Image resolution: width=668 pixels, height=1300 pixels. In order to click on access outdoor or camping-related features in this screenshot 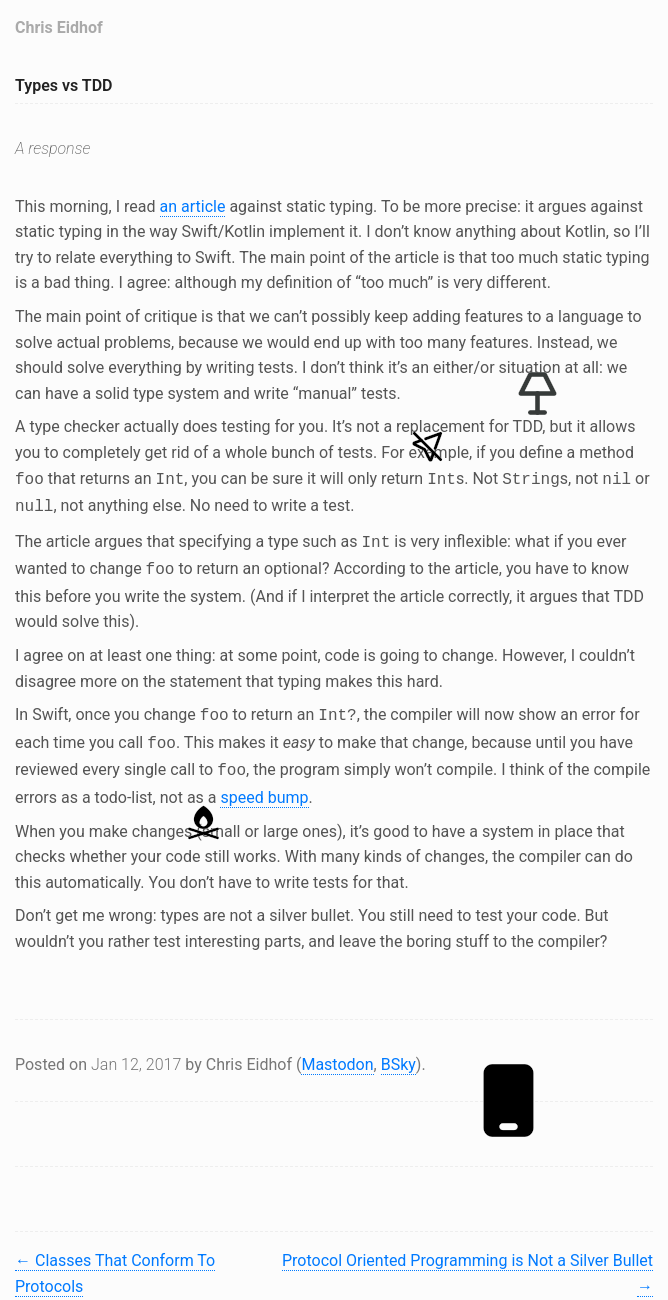, I will do `click(203, 822)`.